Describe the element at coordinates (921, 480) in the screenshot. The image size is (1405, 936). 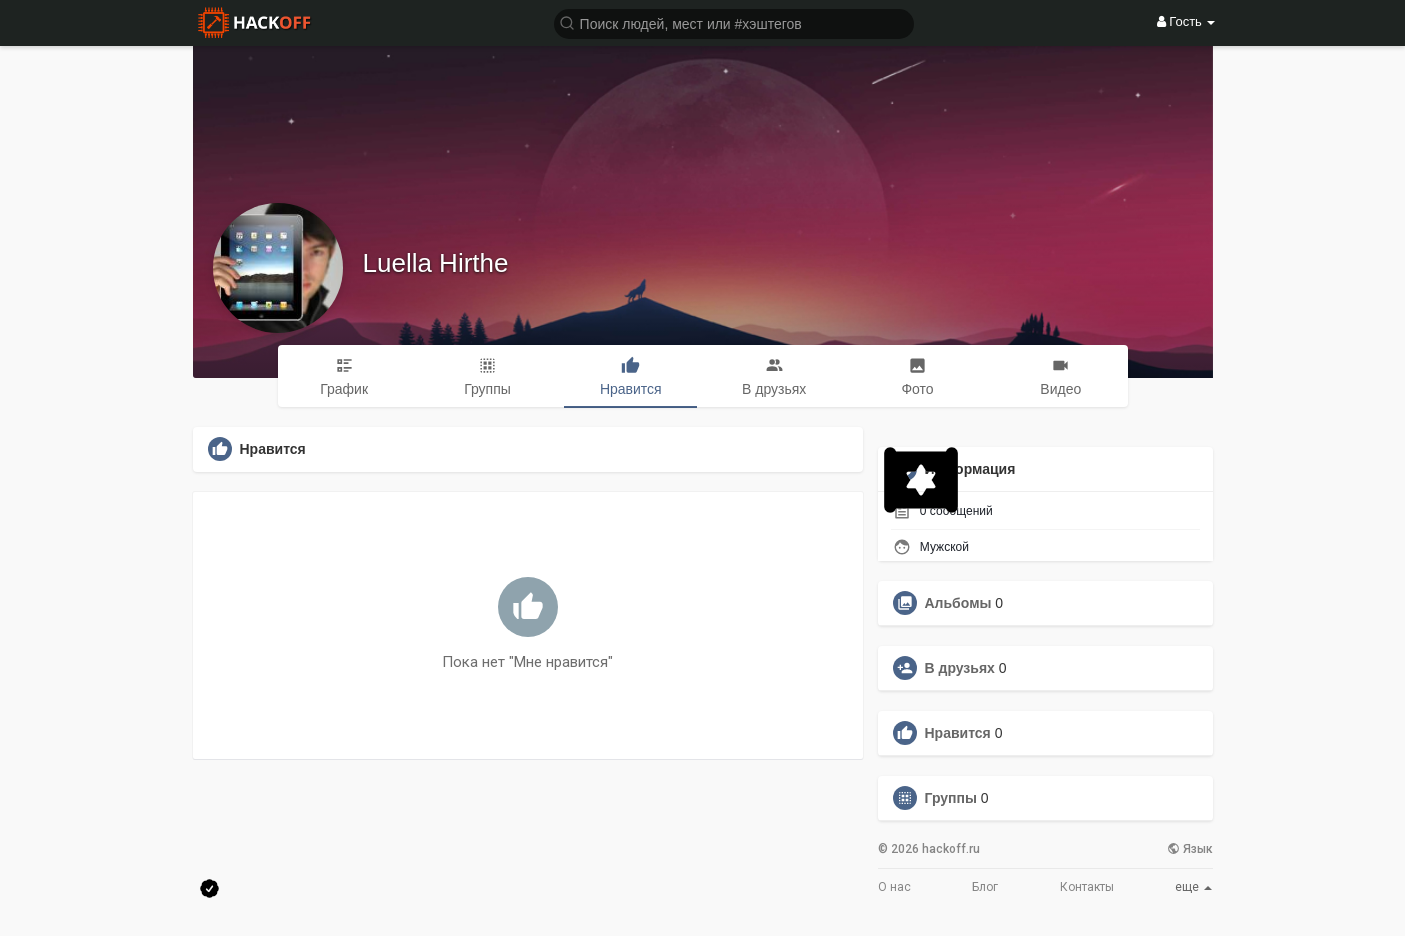
I see `access jewish religious texts or torah content` at that location.